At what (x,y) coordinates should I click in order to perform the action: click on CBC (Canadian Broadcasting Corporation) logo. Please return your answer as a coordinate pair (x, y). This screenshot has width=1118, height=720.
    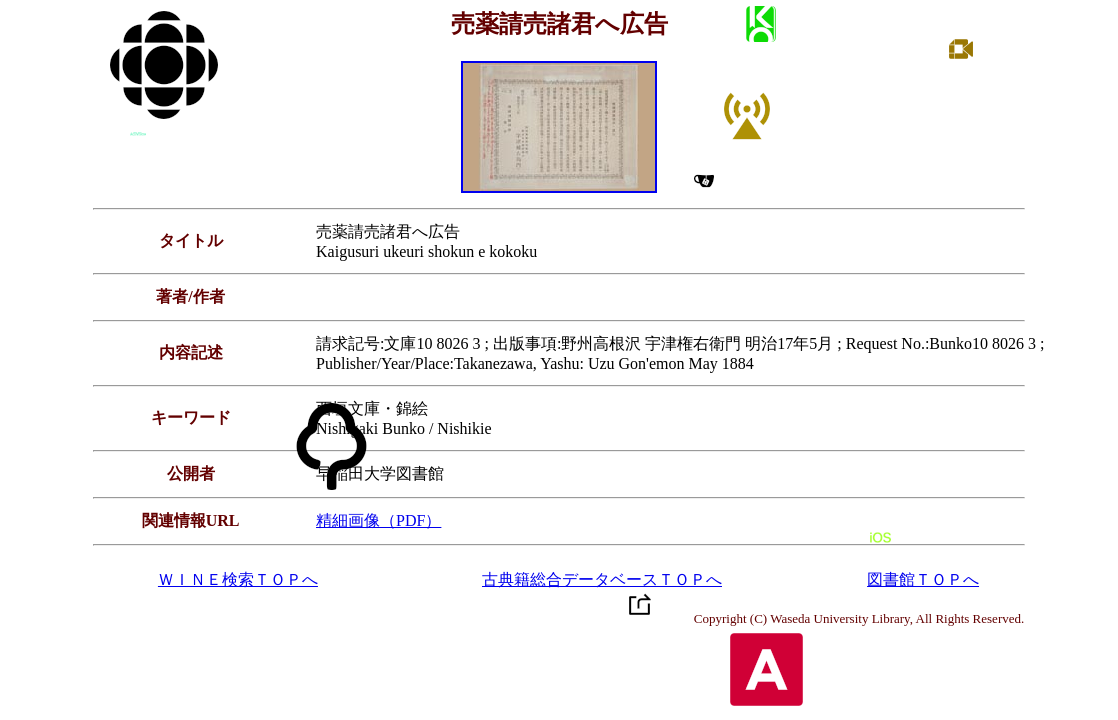
    Looking at the image, I should click on (164, 65).